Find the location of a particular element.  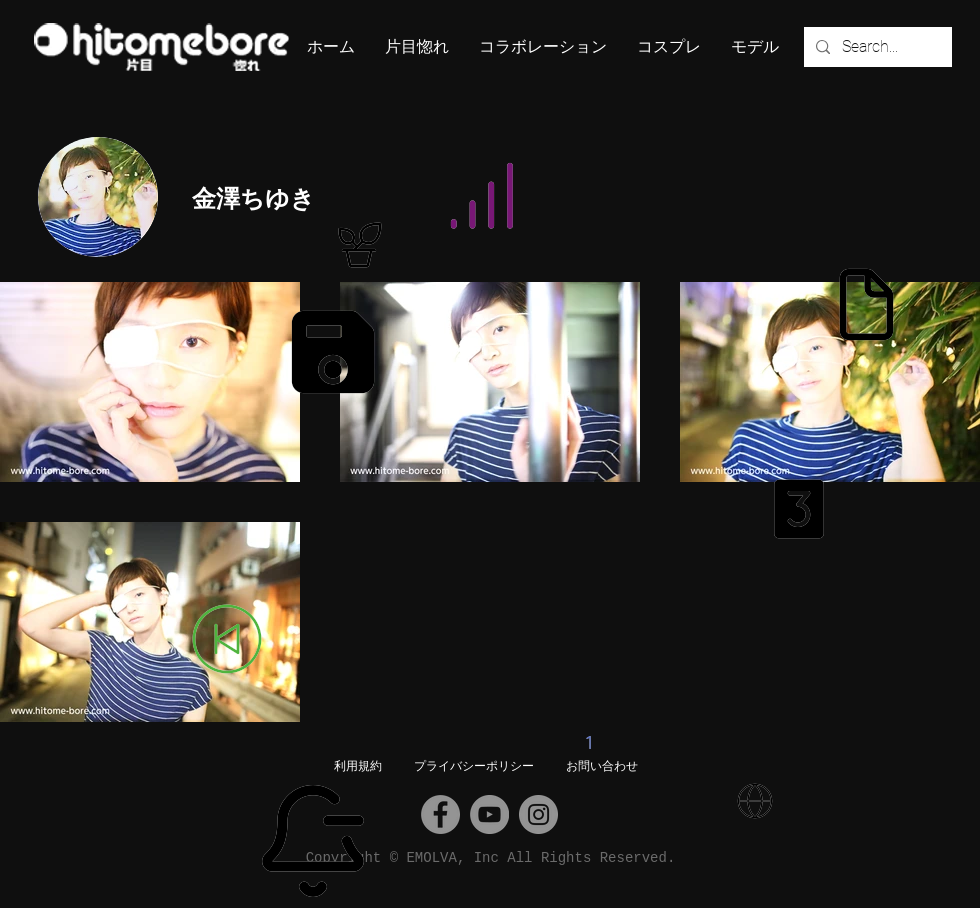

skip to previous track is located at coordinates (227, 639).